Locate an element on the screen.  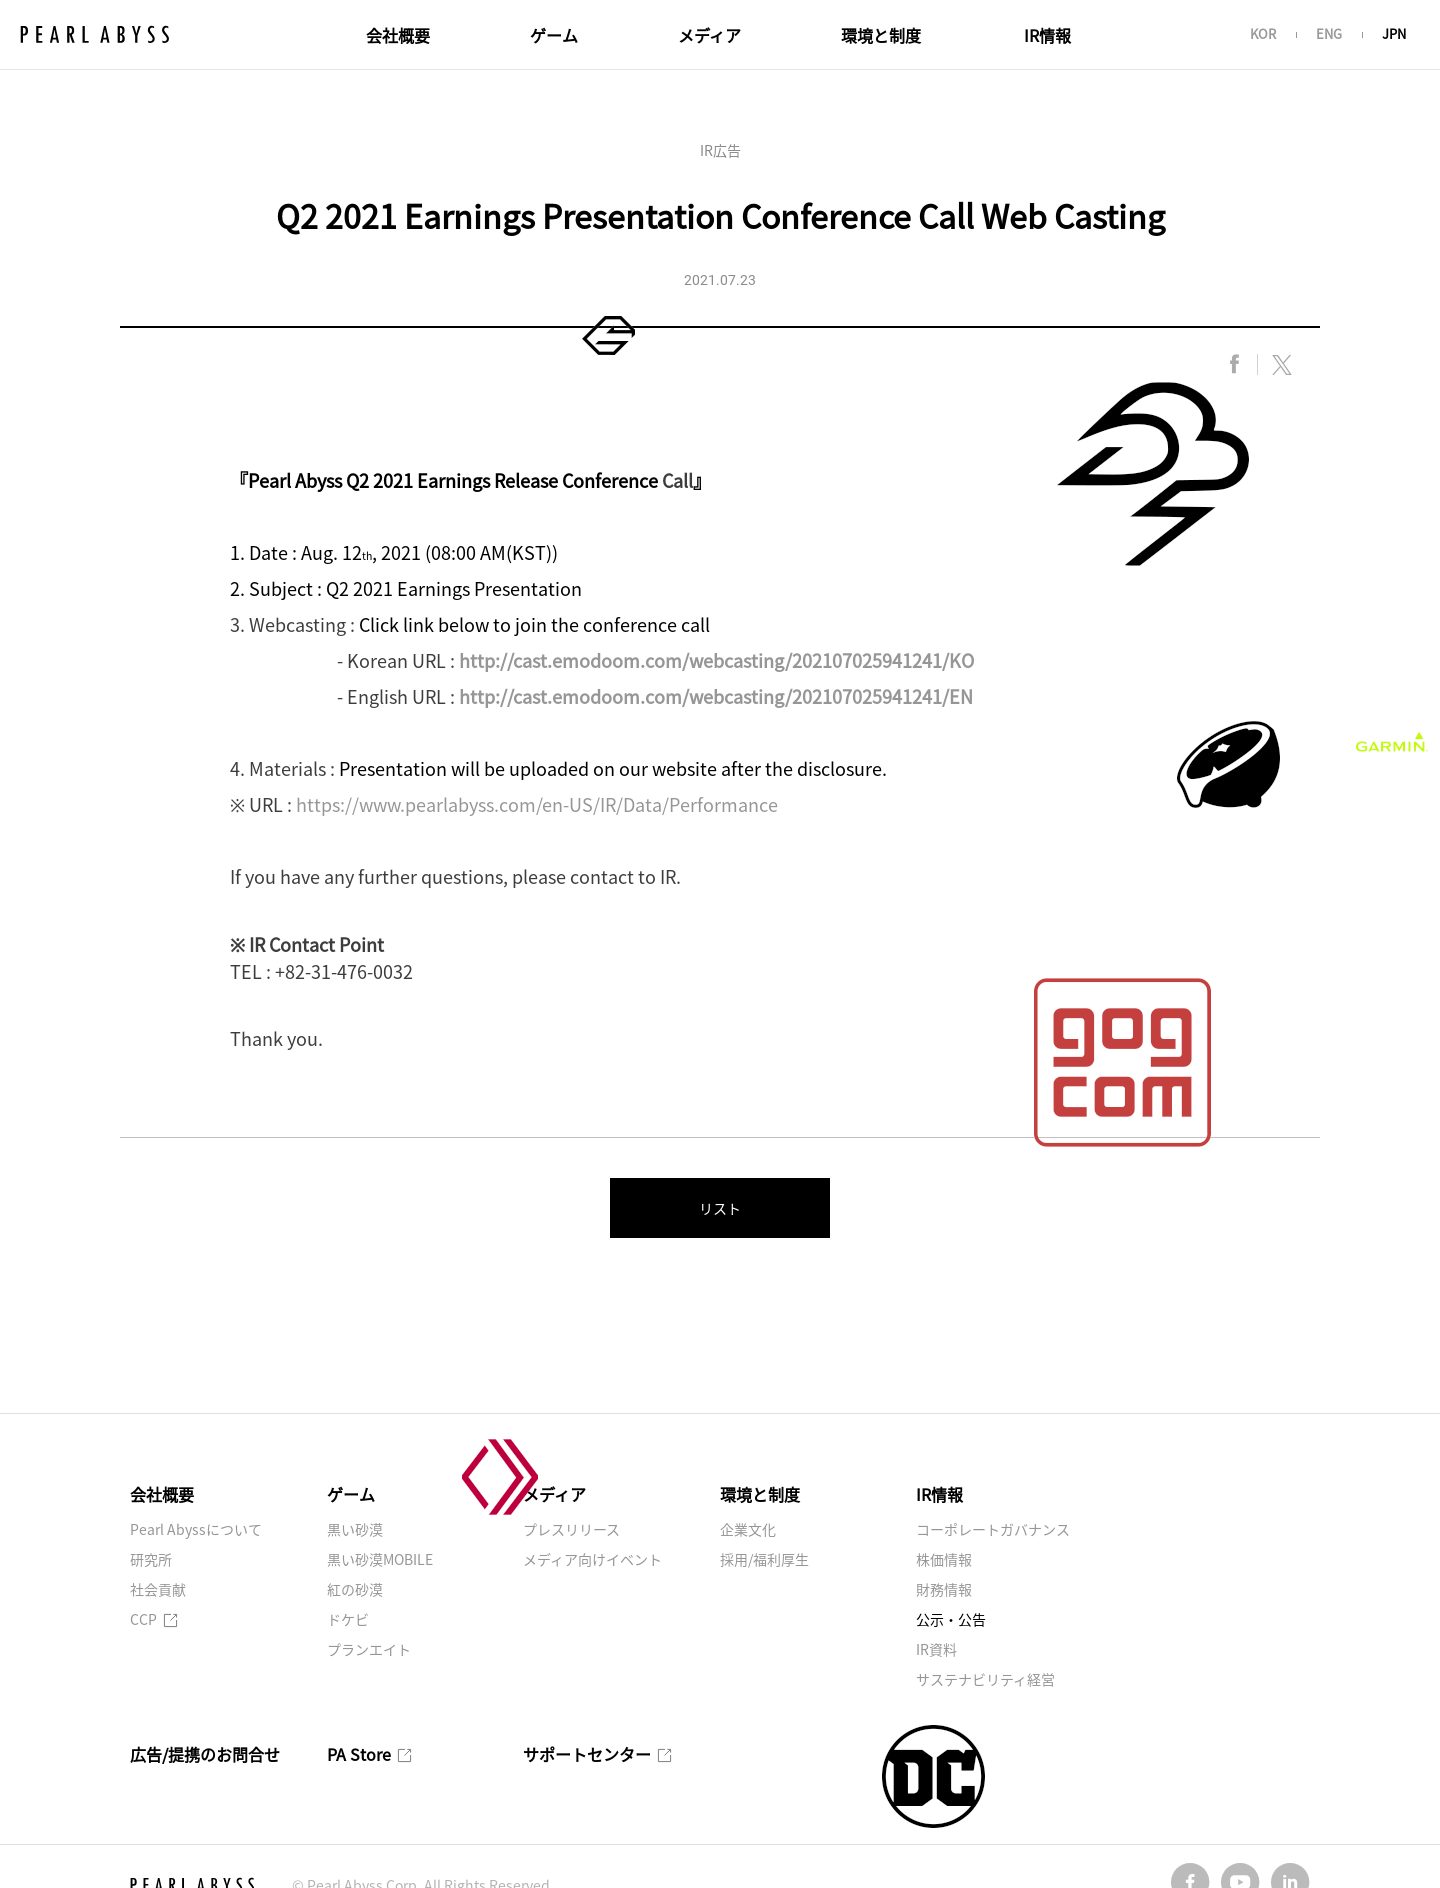
garmin app or service branding is located at coordinates (1392, 742).